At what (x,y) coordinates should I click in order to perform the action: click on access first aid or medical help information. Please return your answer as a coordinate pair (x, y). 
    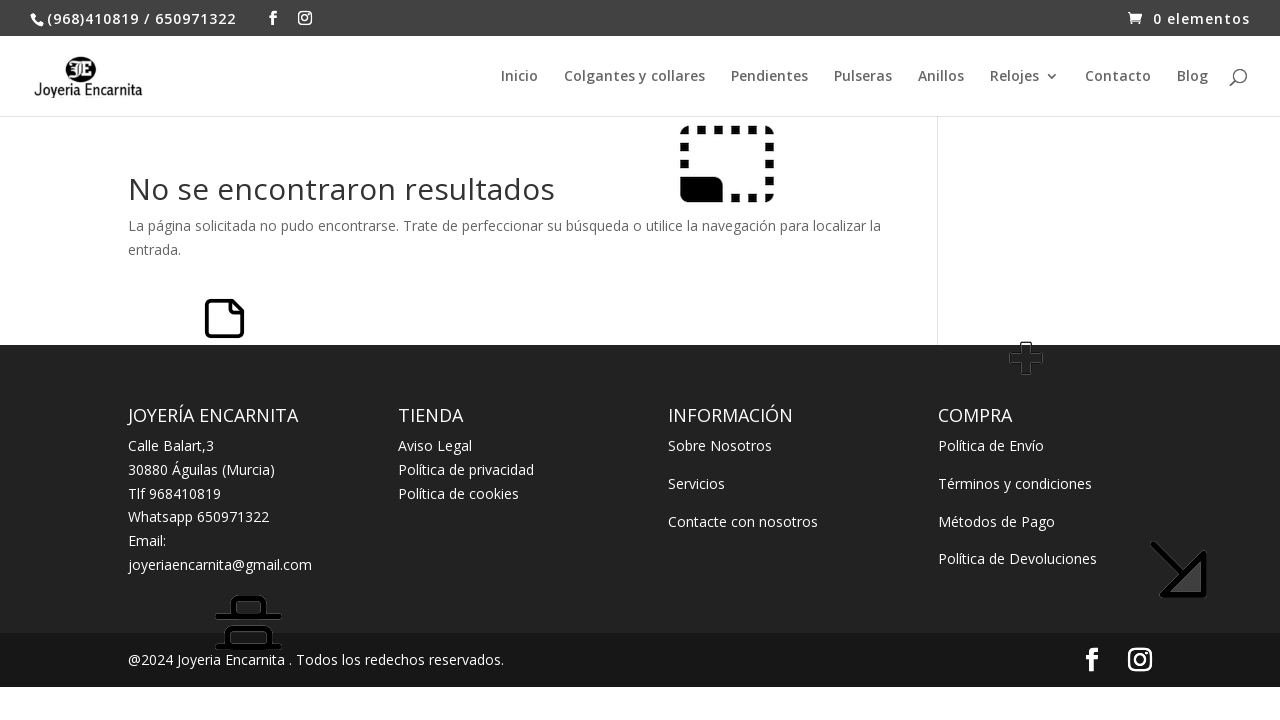
    Looking at the image, I should click on (1026, 358).